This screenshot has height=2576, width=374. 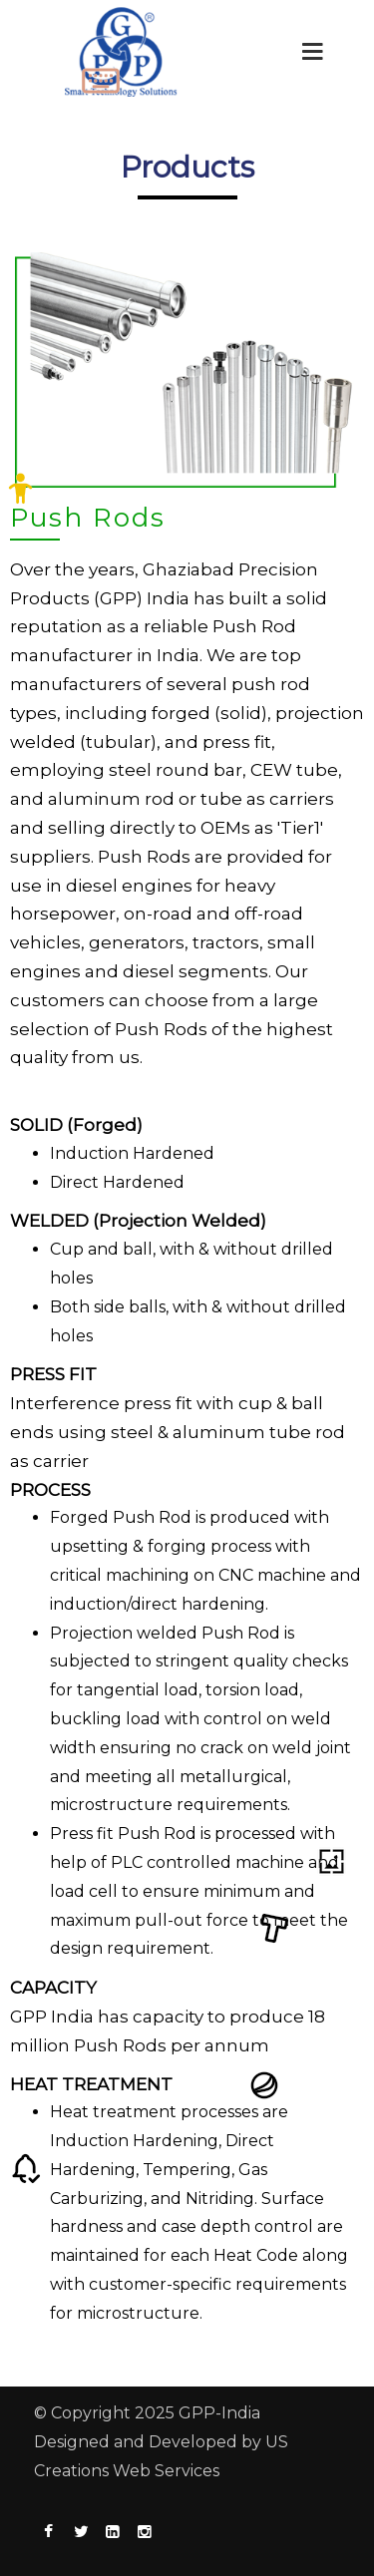 I want to click on open topbuzz app, so click(x=273, y=1928).